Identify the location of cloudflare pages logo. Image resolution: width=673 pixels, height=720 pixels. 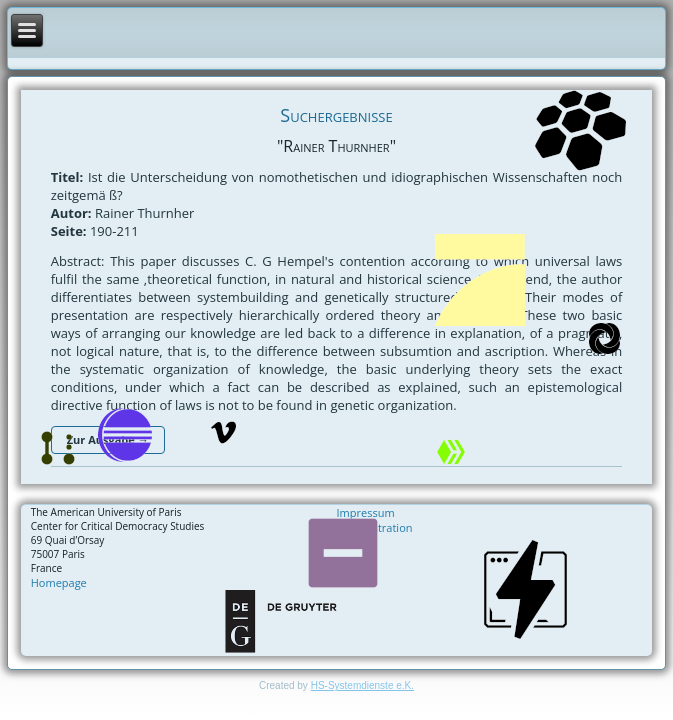
(525, 589).